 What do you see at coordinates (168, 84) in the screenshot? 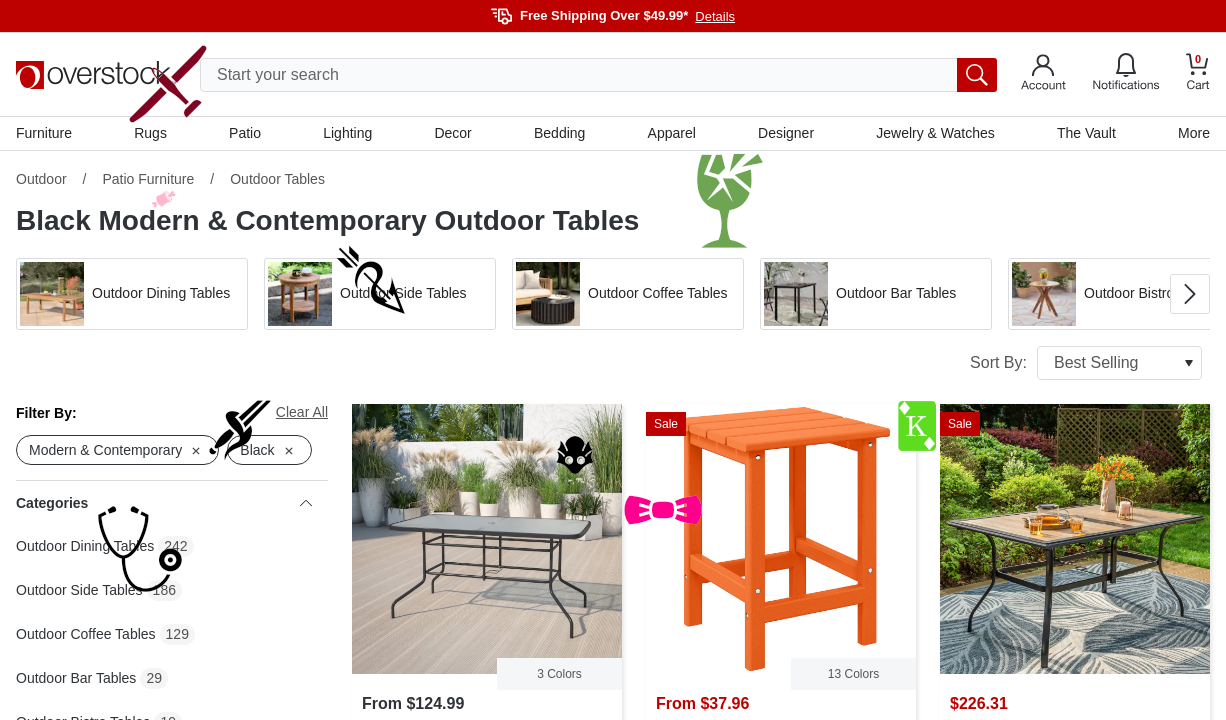
I see `access glider or sailplane activities` at bounding box center [168, 84].